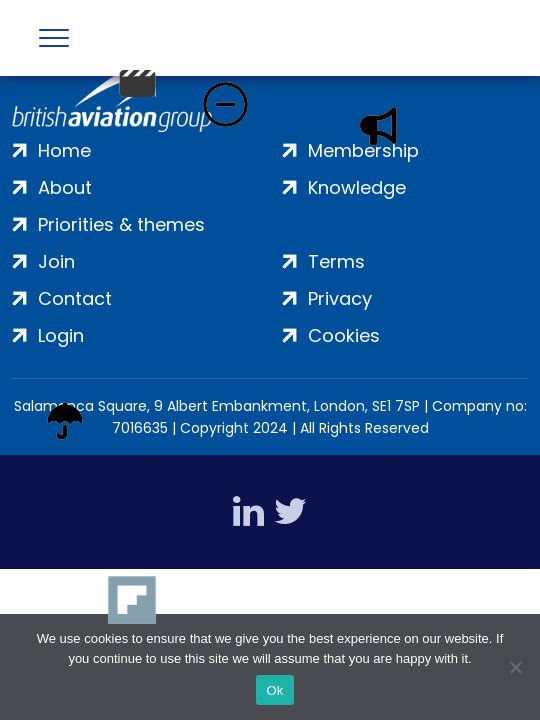 The image size is (540, 720). I want to click on make an announcement, so click(379, 125).